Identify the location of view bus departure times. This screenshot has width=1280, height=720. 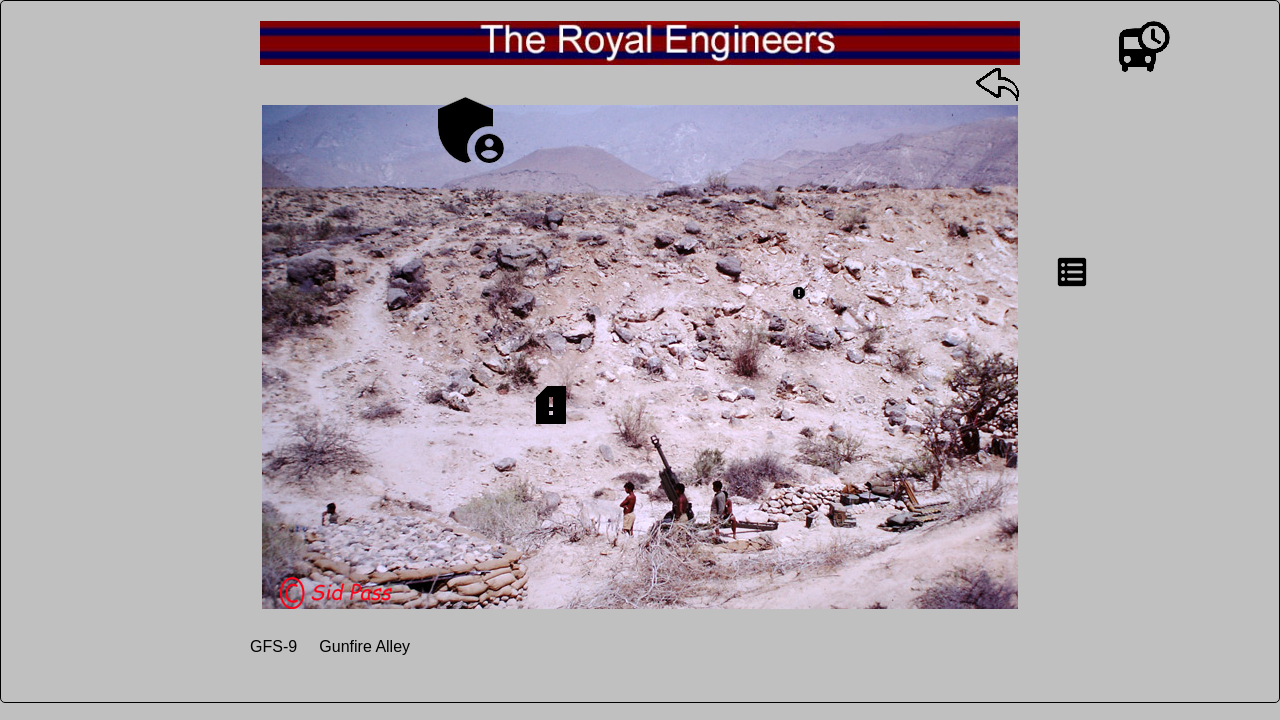
(1144, 46).